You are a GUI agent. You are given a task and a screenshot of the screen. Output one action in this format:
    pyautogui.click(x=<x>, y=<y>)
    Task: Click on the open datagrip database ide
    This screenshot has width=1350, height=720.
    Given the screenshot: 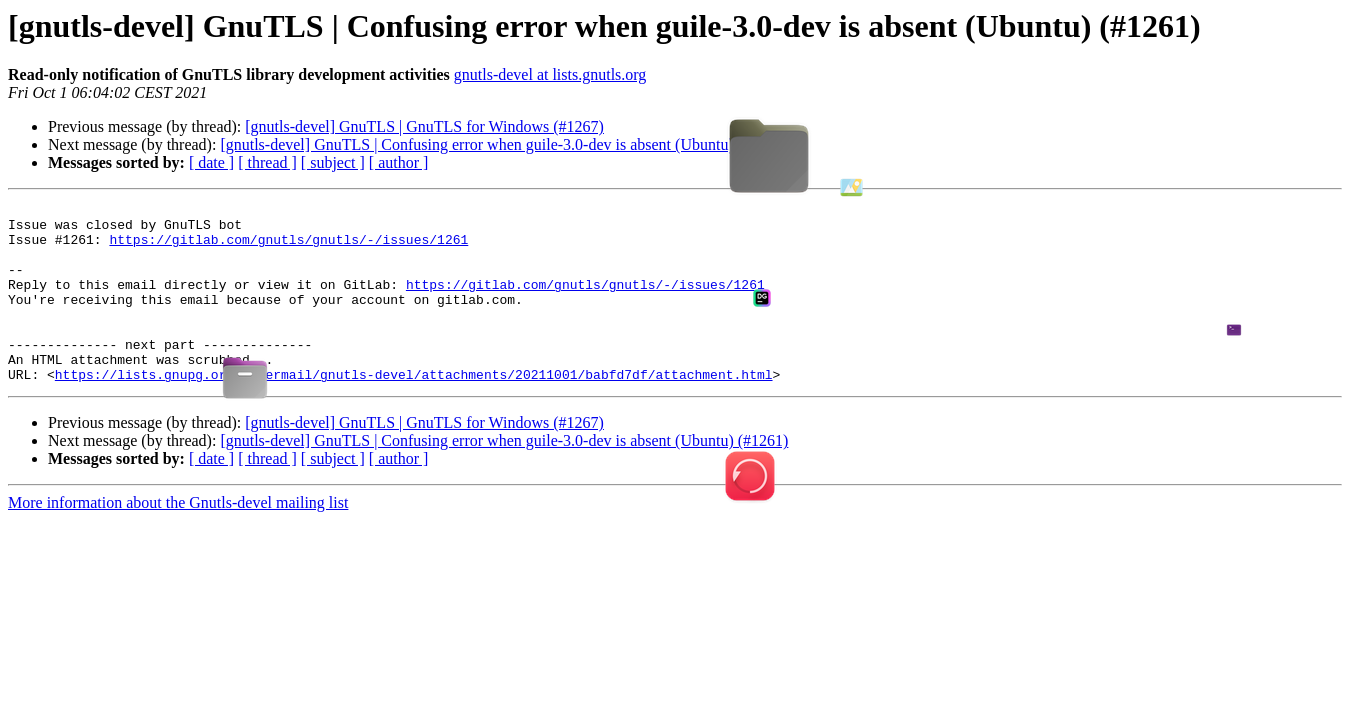 What is the action you would take?
    pyautogui.click(x=762, y=298)
    